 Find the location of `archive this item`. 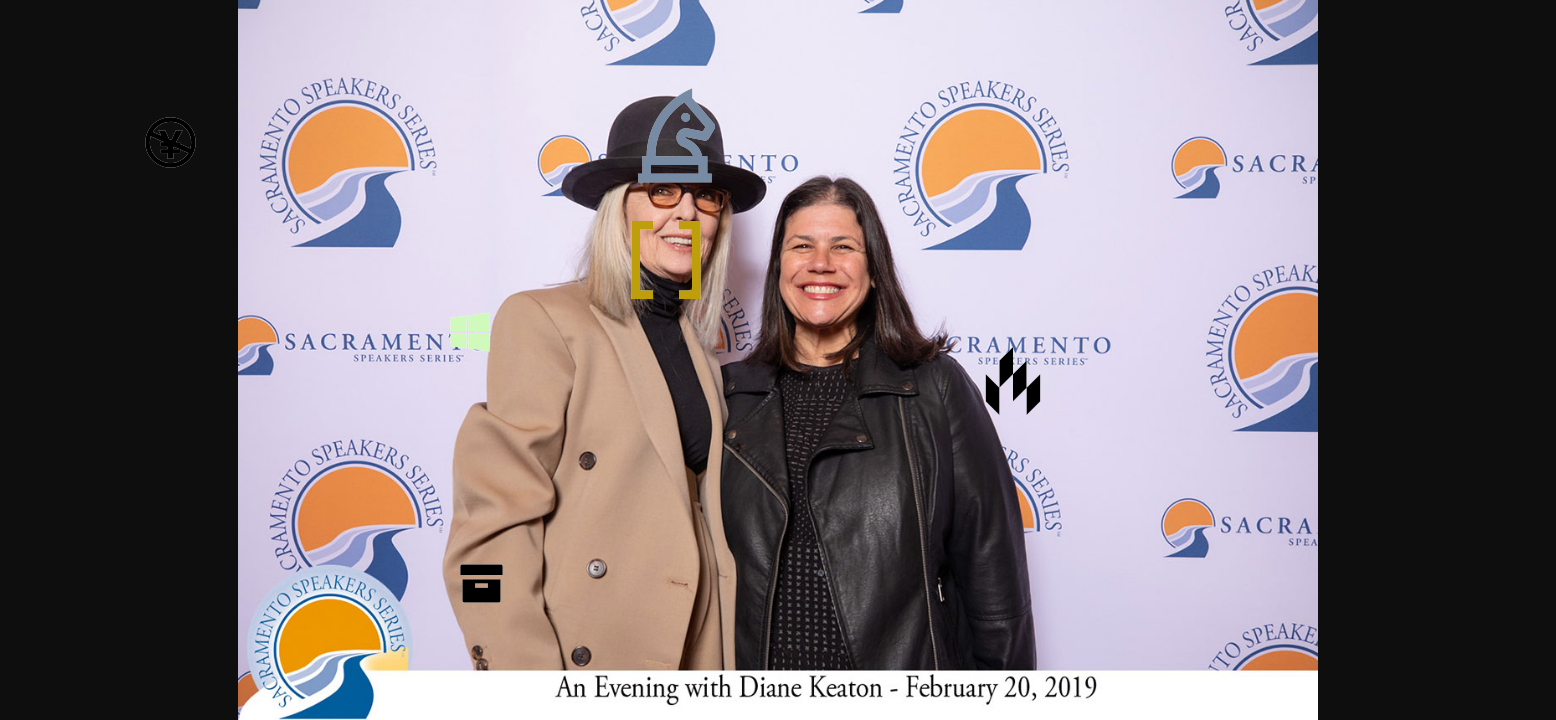

archive this item is located at coordinates (481, 583).